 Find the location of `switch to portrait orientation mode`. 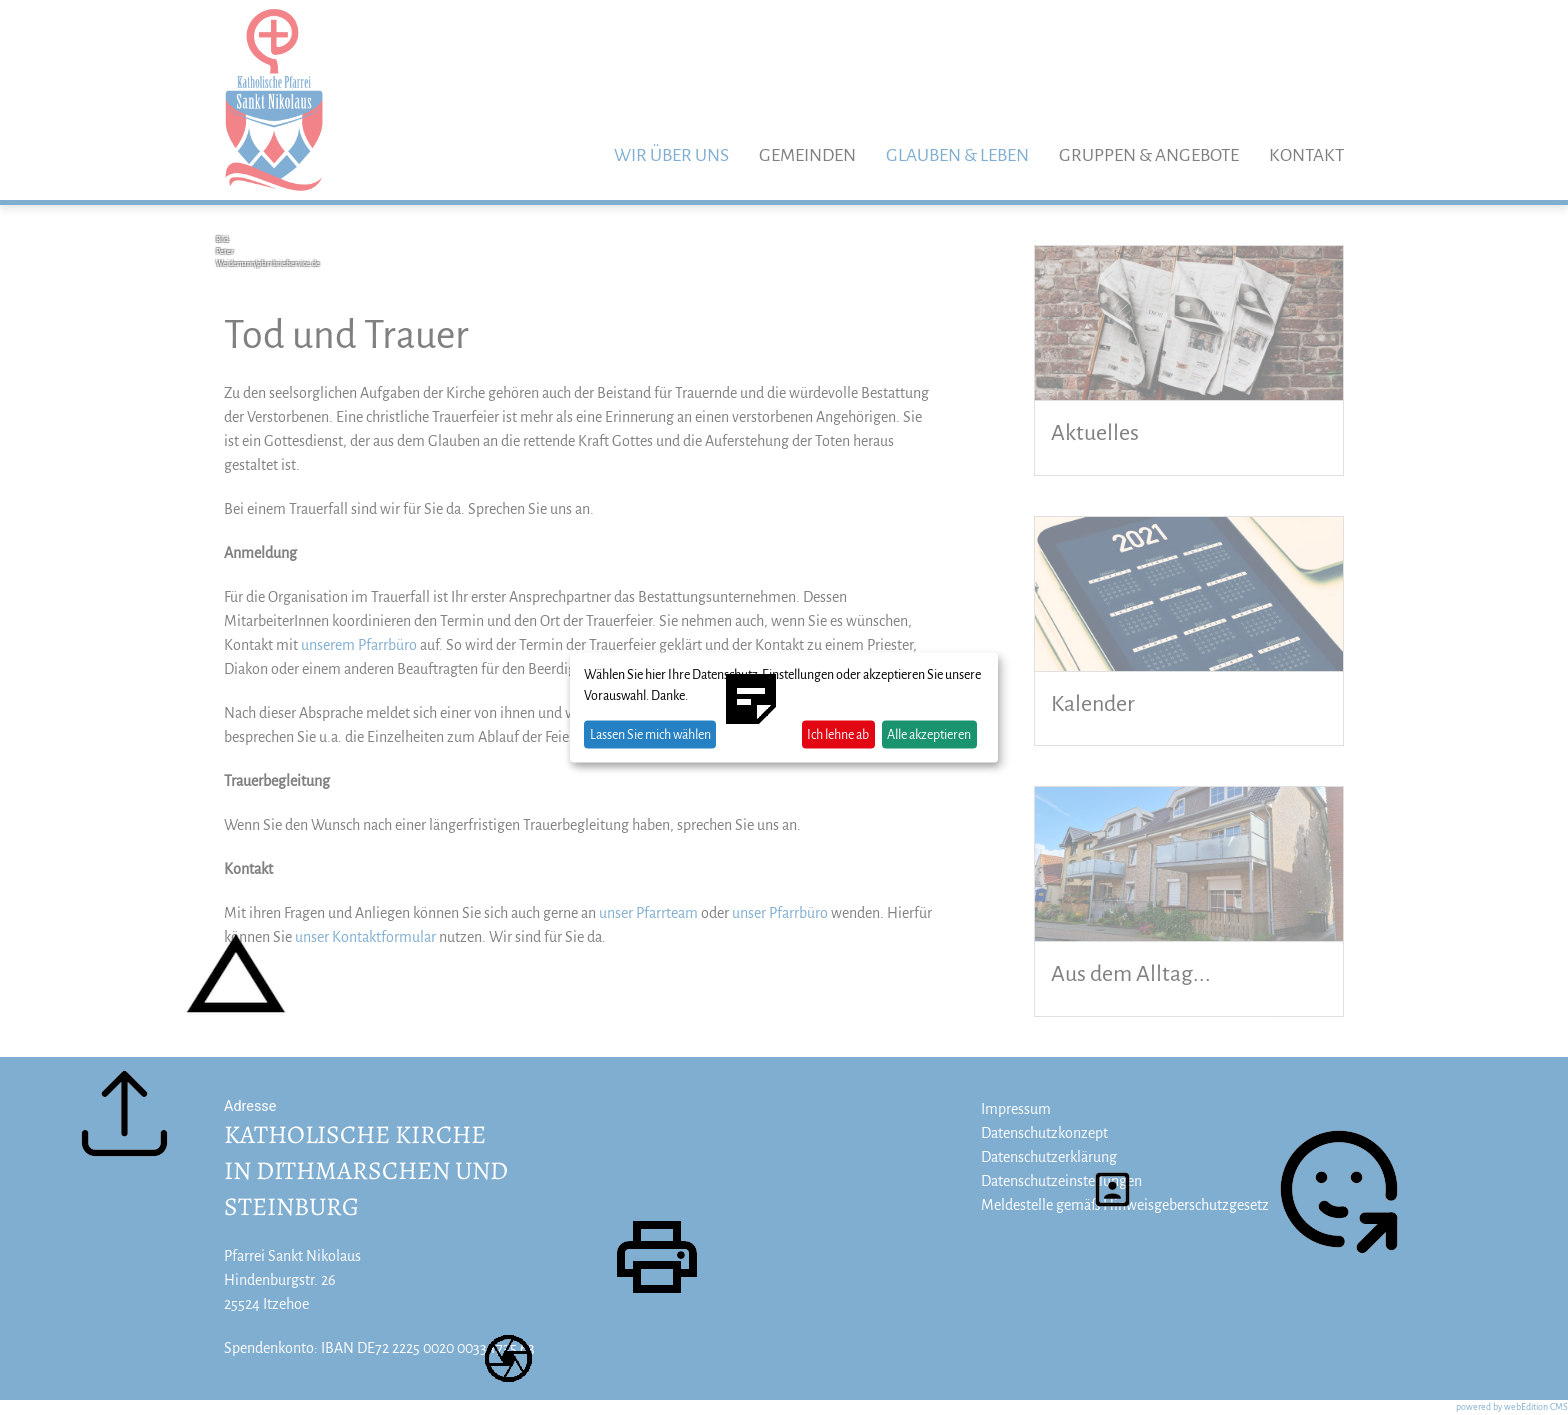

switch to portrait orientation mode is located at coordinates (1112, 1189).